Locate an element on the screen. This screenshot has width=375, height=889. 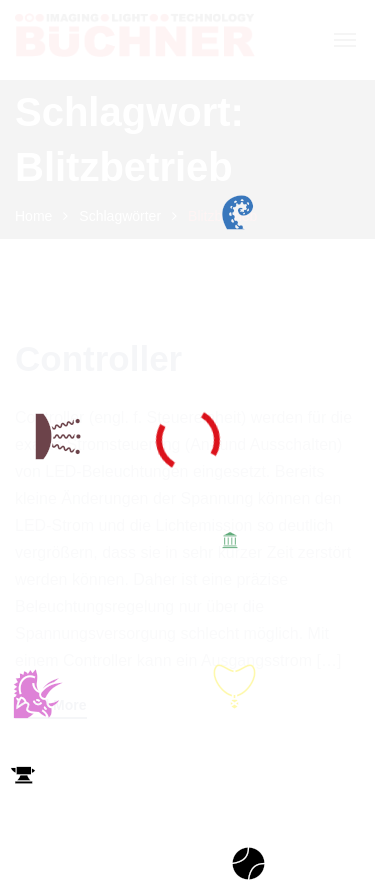
equip or view jewelry item is located at coordinates (234, 686).